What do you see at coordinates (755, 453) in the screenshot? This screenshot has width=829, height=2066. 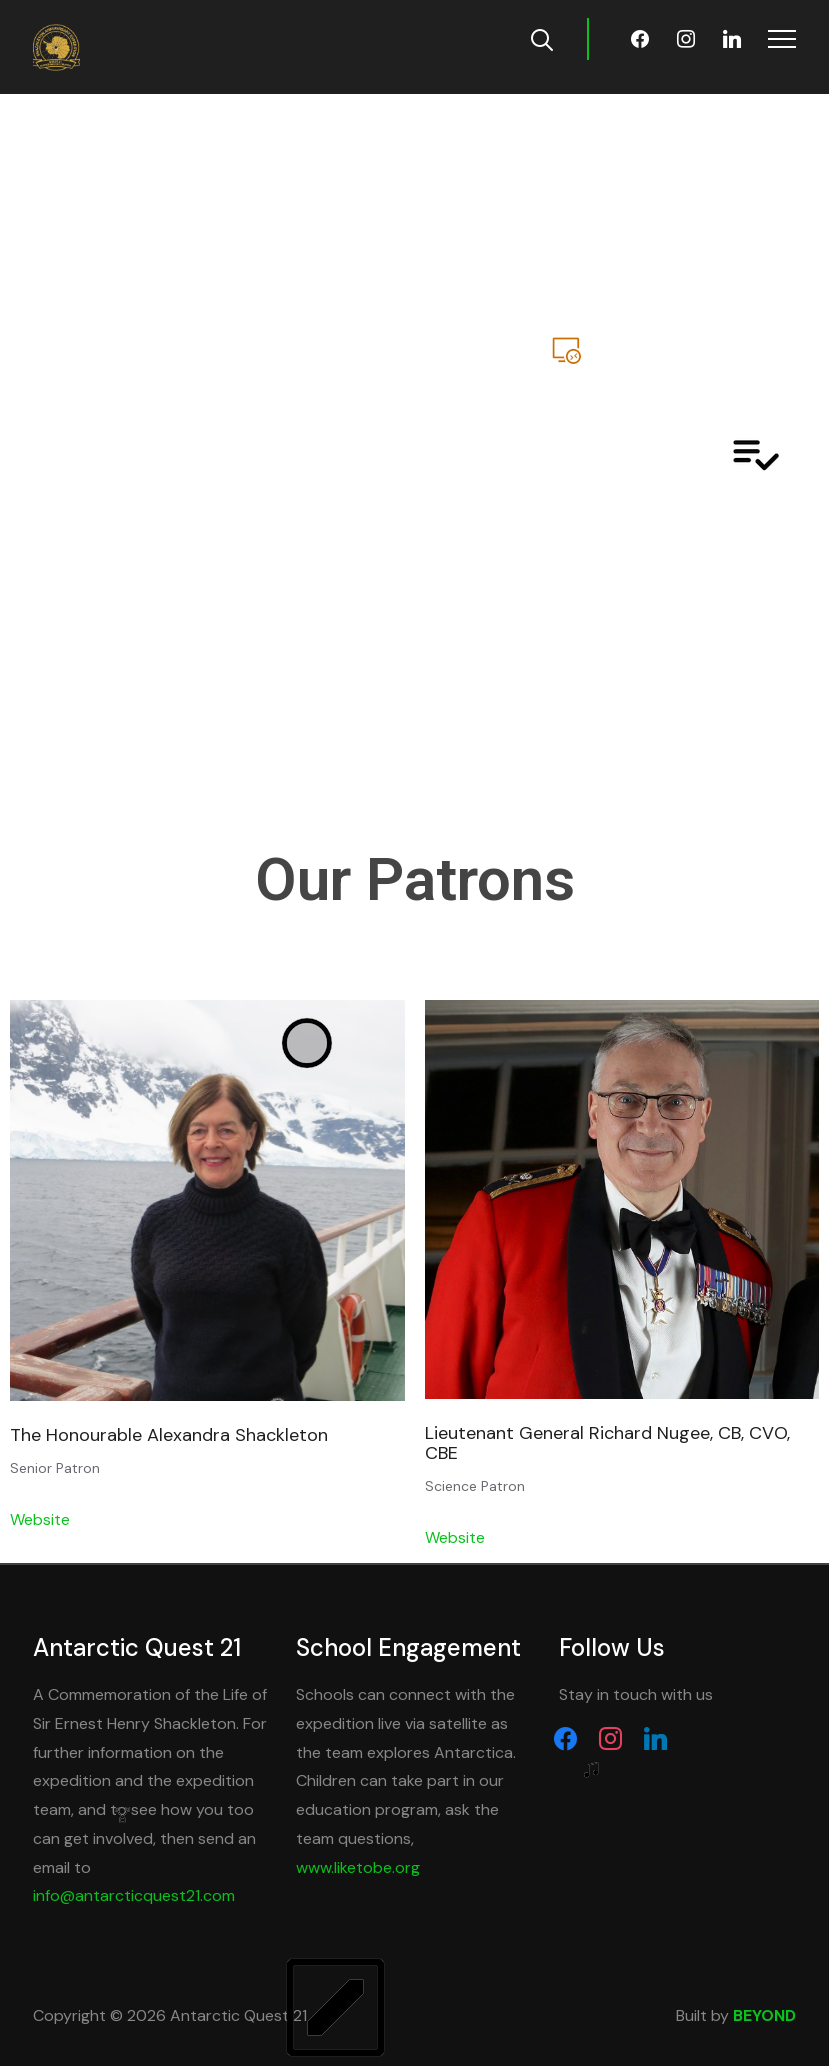 I see `item successfully added to playlist` at bounding box center [755, 453].